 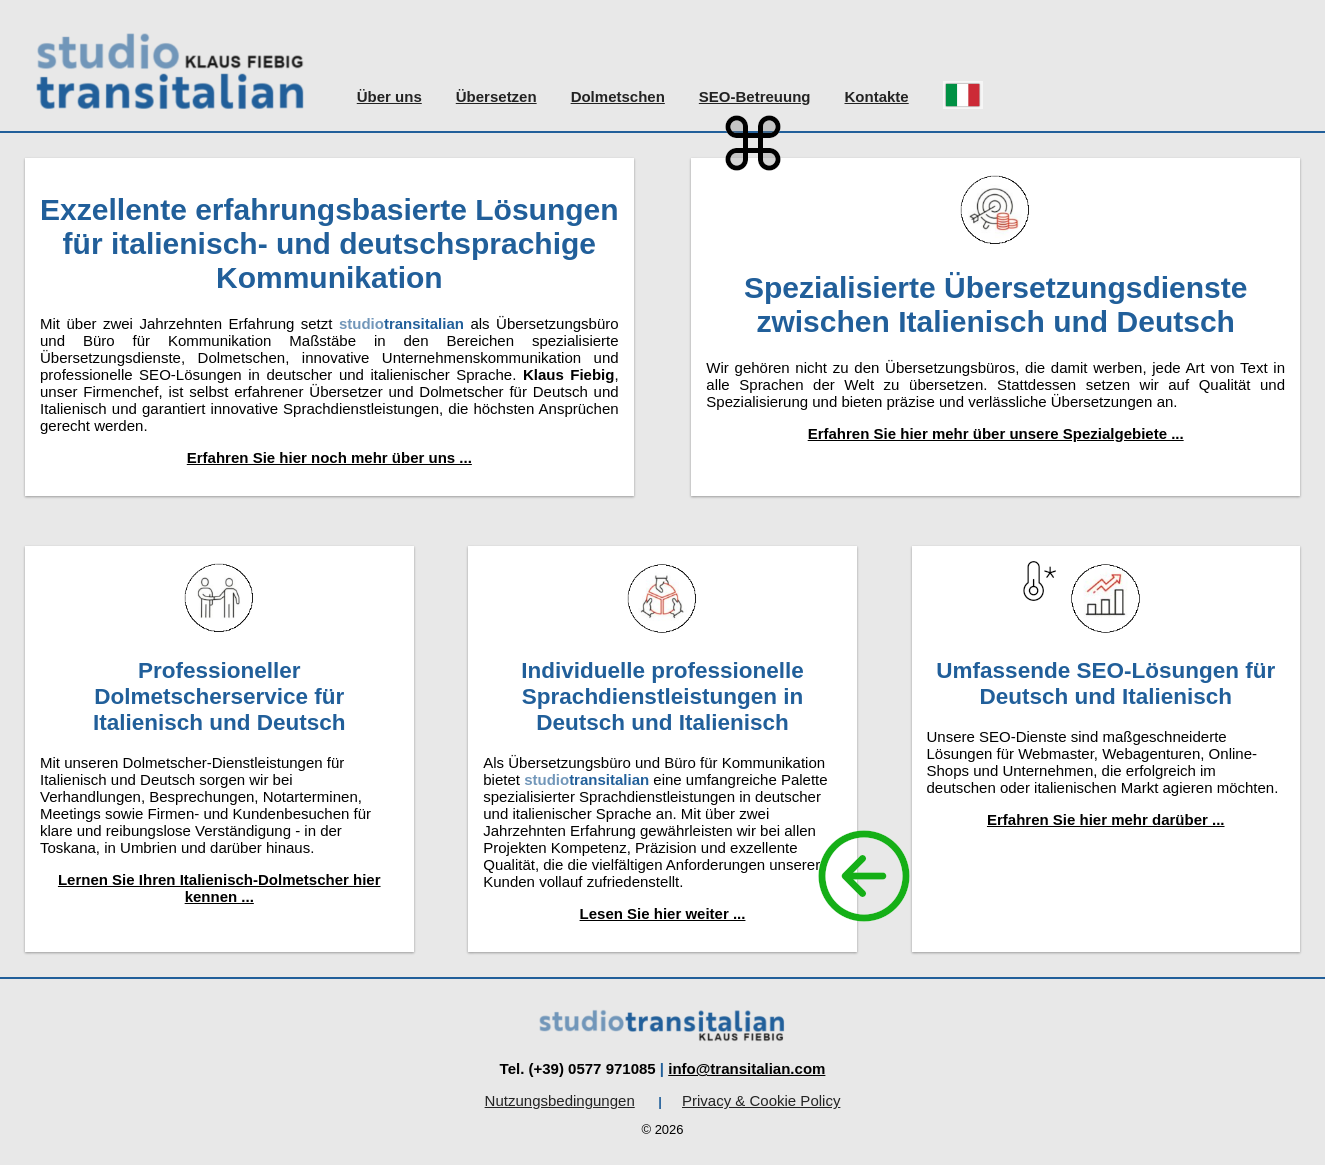 What do you see at coordinates (753, 143) in the screenshot?
I see `execute a keyboard command shortcut` at bounding box center [753, 143].